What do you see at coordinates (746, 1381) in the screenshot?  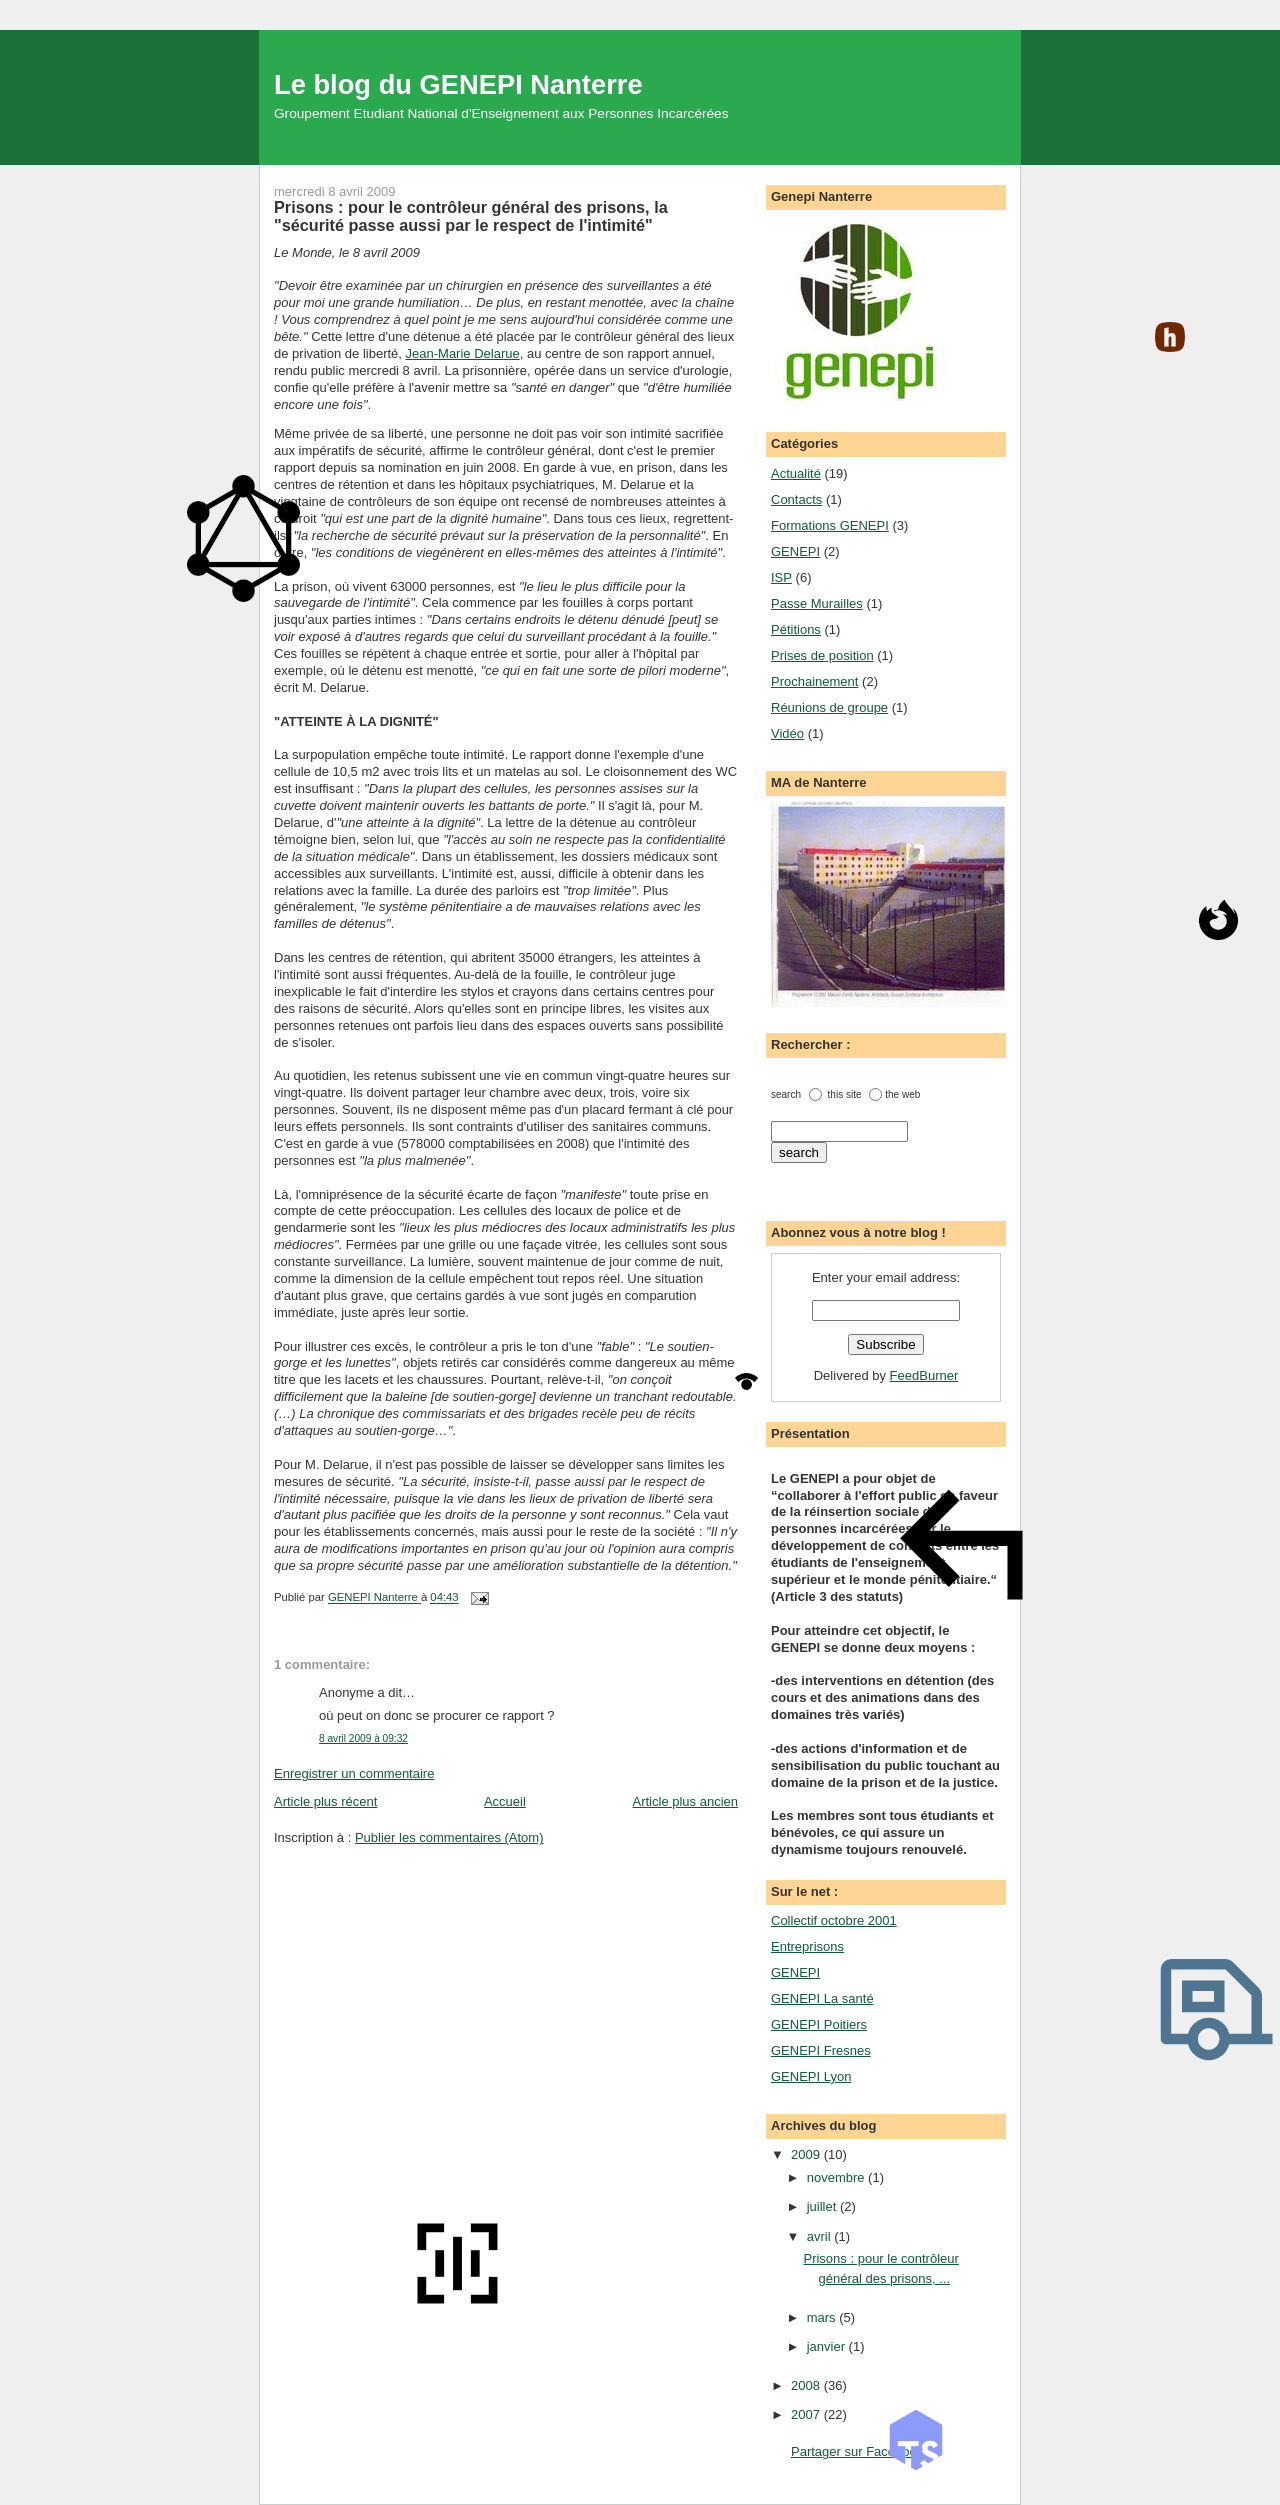 I see `Atlassian Statuspage logo` at bounding box center [746, 1381].